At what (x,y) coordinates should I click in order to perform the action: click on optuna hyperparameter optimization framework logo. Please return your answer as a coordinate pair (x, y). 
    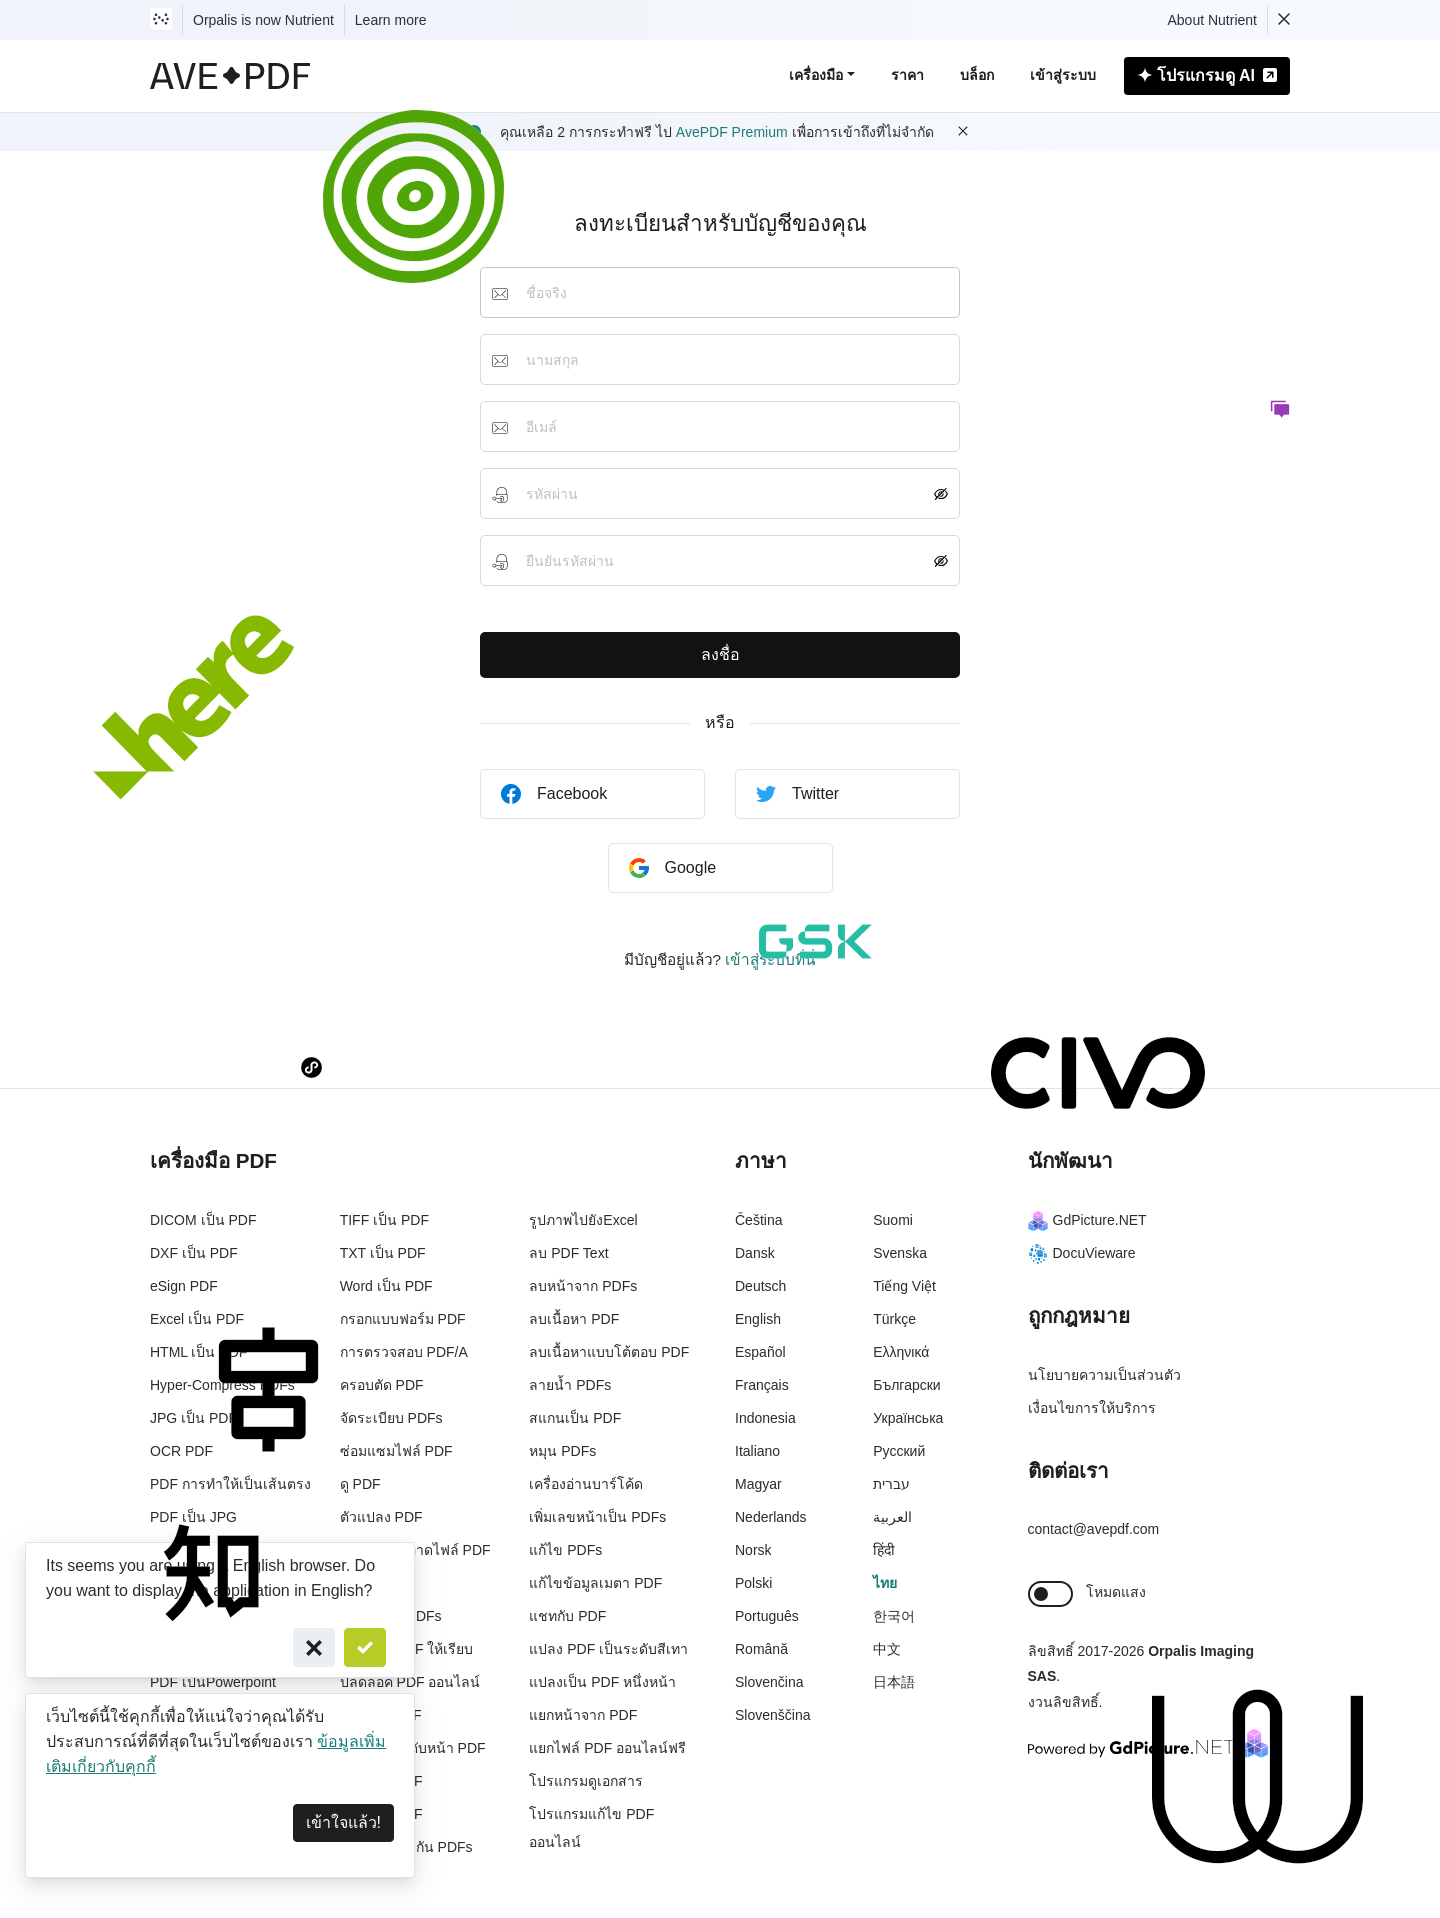
    Looking at the image, I should click on (413, 196).